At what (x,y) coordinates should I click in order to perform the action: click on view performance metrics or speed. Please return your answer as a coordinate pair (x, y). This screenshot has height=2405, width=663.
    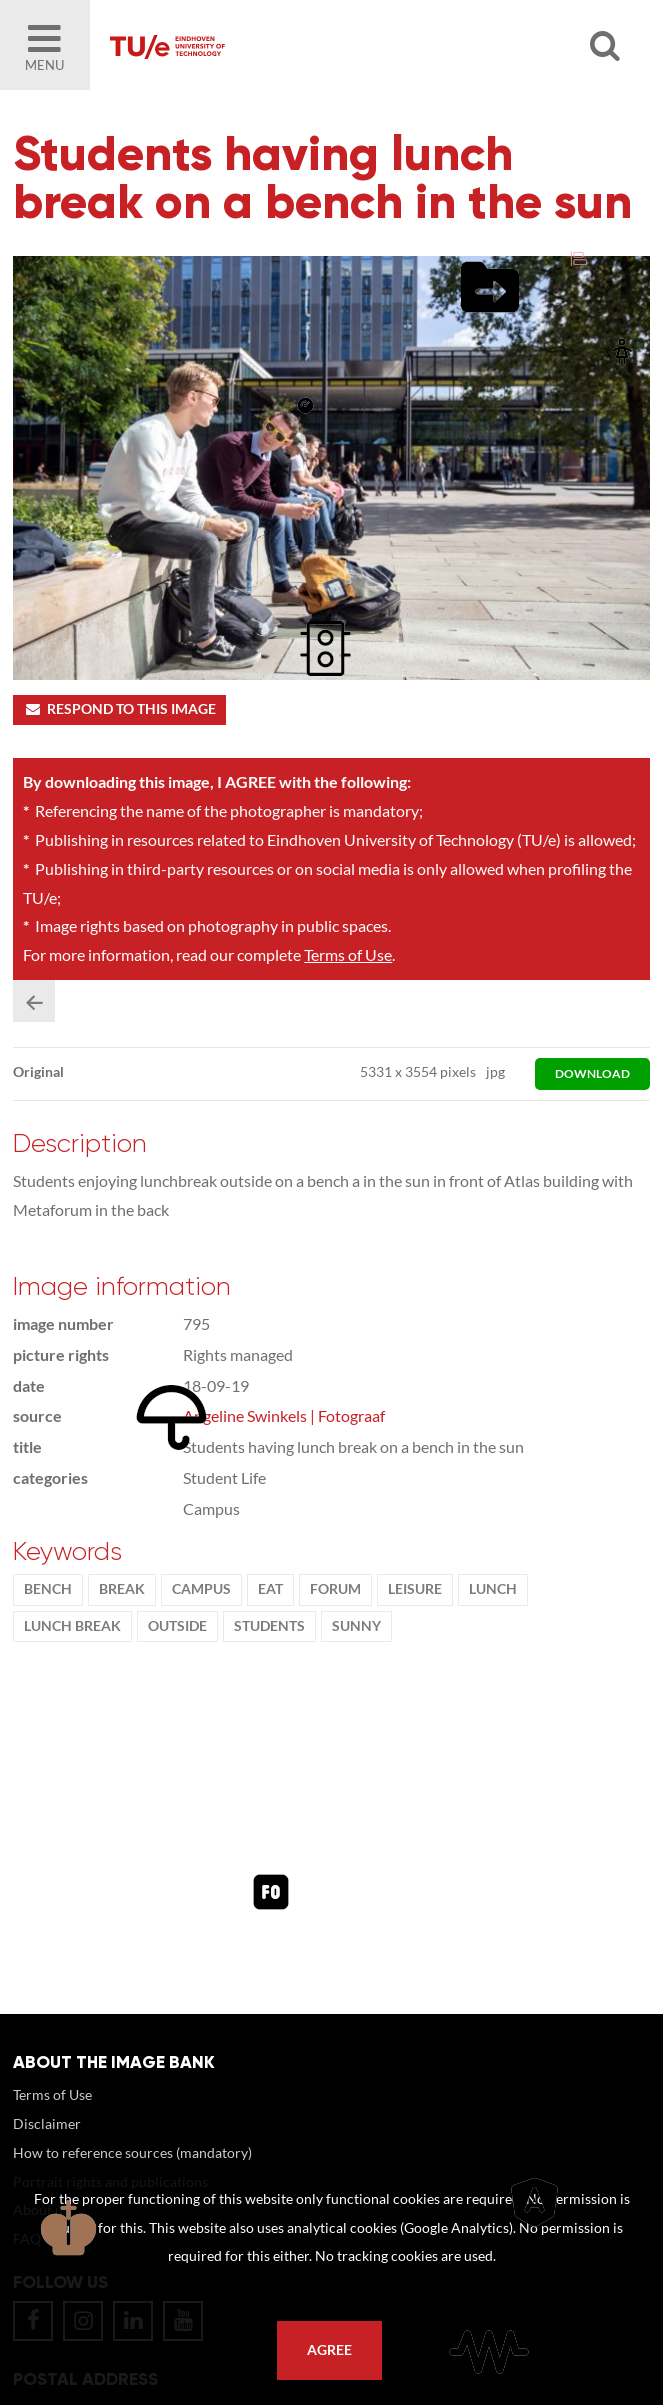
    Looking at the image, I should click on (305, 405).